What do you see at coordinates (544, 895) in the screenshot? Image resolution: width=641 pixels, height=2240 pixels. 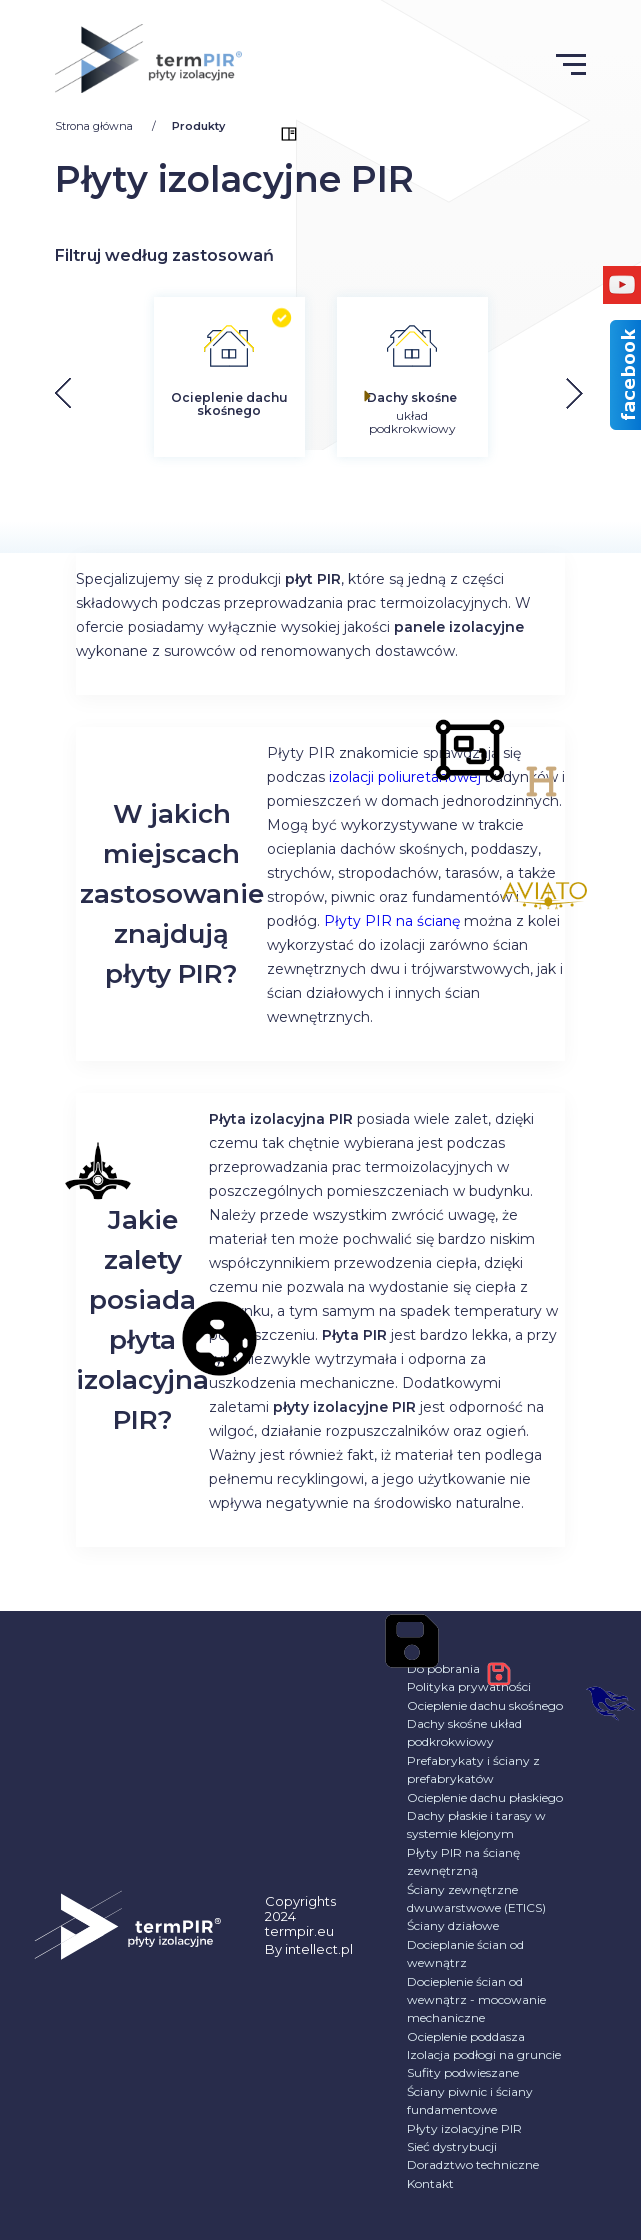 I see `aviato company logo from the tv series silicon valley` at bounding box center [544, 895].